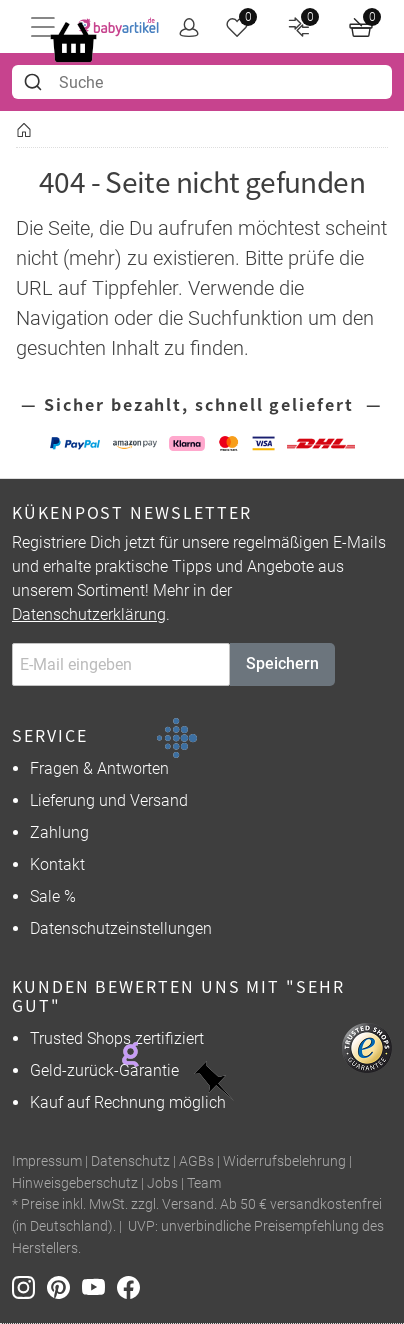 This screenshot has width=404, height=1324. I want to click on view your shopping basket, so click(73, 41).